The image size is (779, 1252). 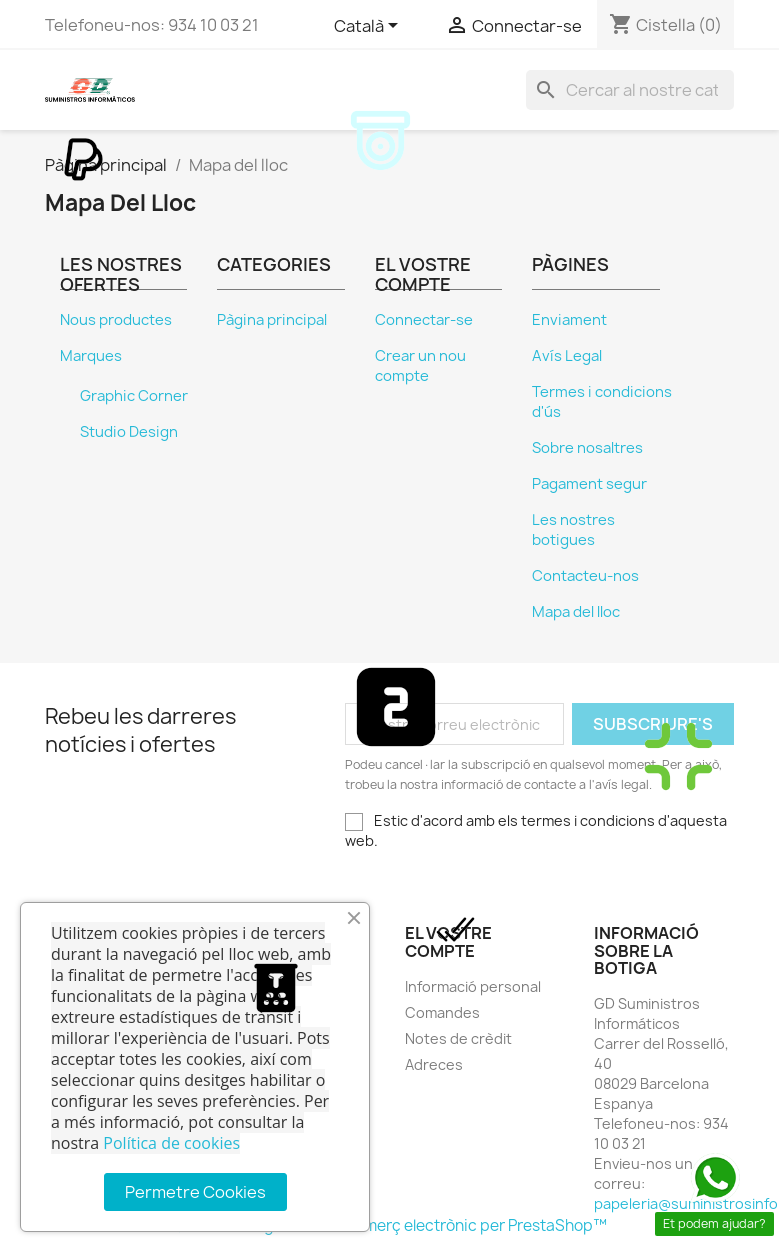 I want to click on view lab results or data table, so click(x=276, y=988).